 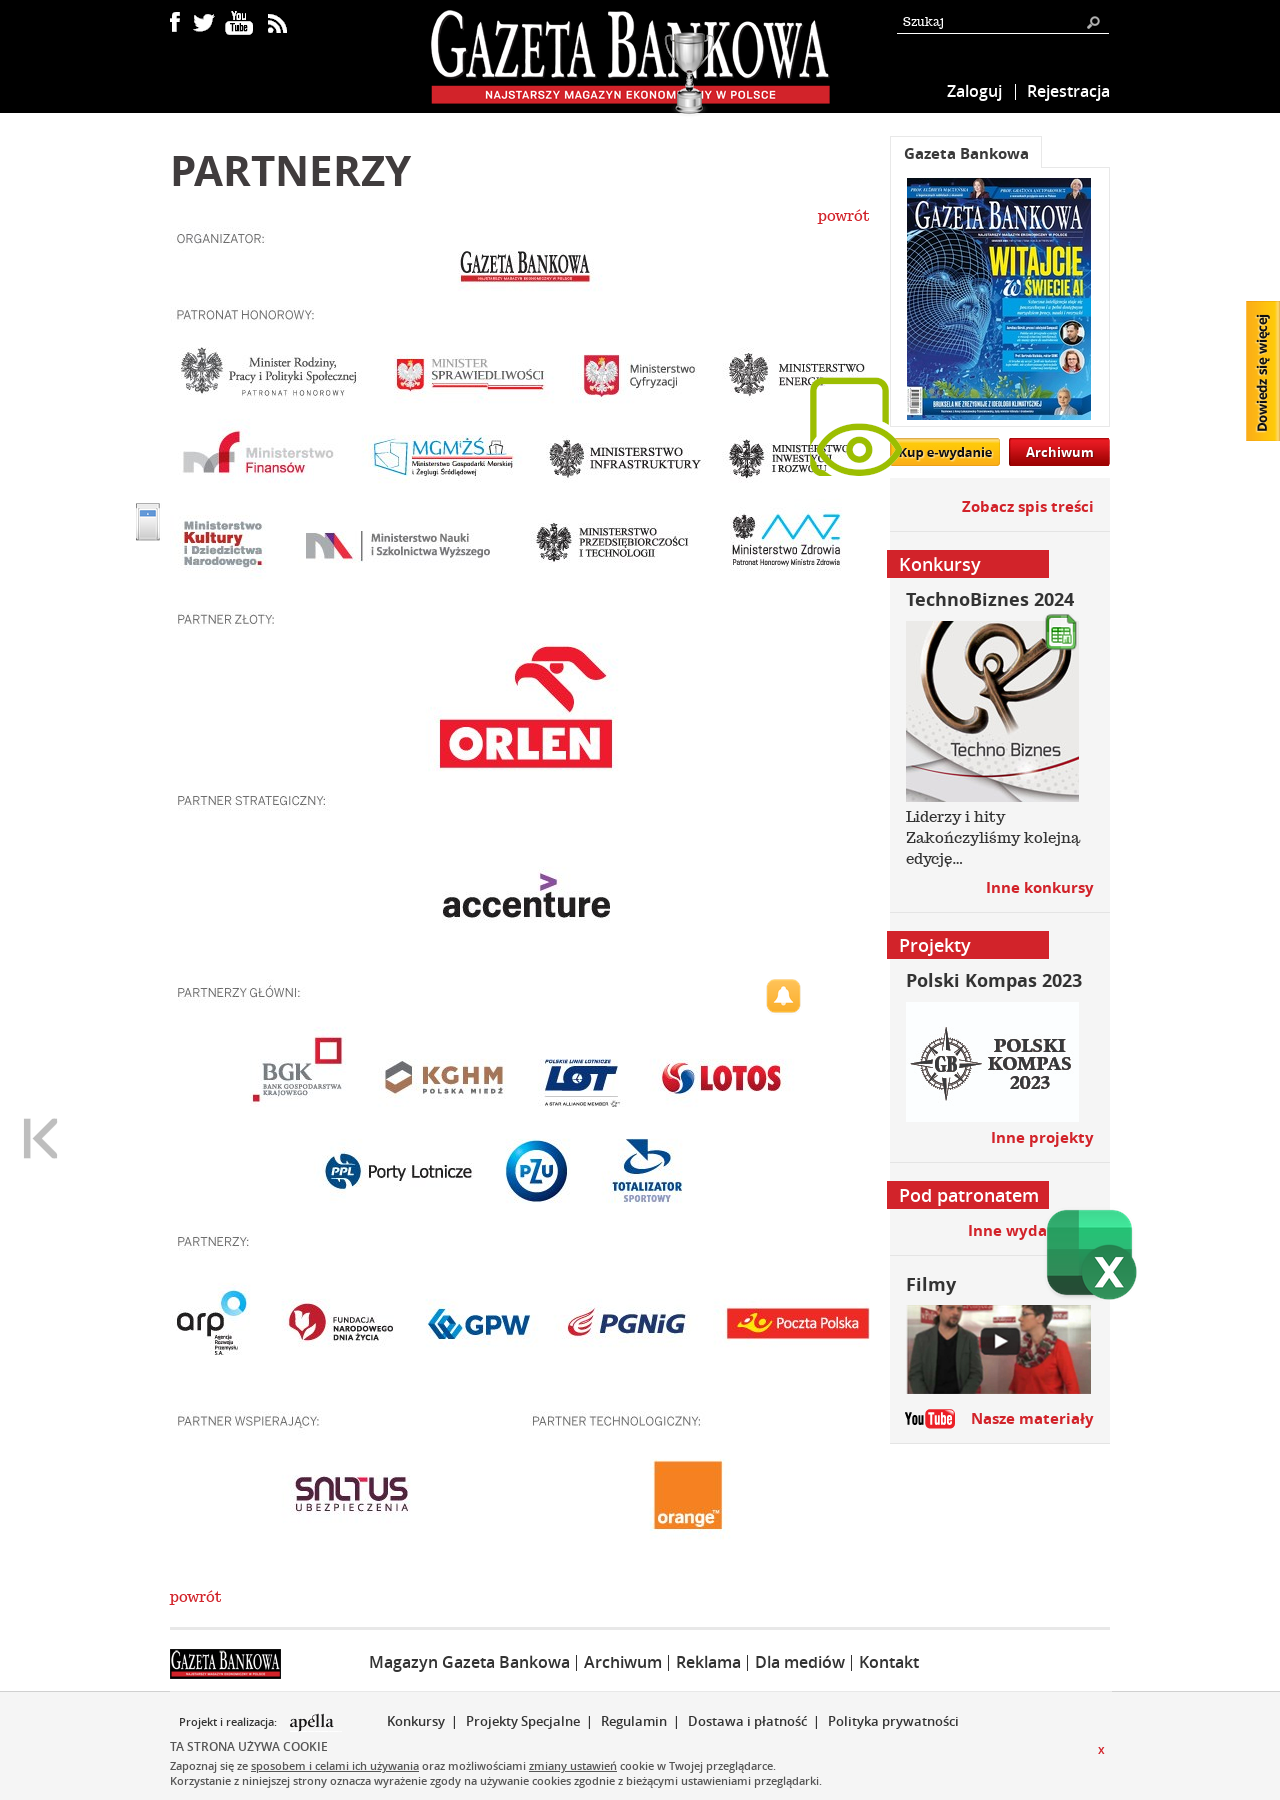 What do you see at coordinates (148, 522) in the screenshot?
I see `pc card or pcmcia card hardware component` at bounding box center [148, 522].